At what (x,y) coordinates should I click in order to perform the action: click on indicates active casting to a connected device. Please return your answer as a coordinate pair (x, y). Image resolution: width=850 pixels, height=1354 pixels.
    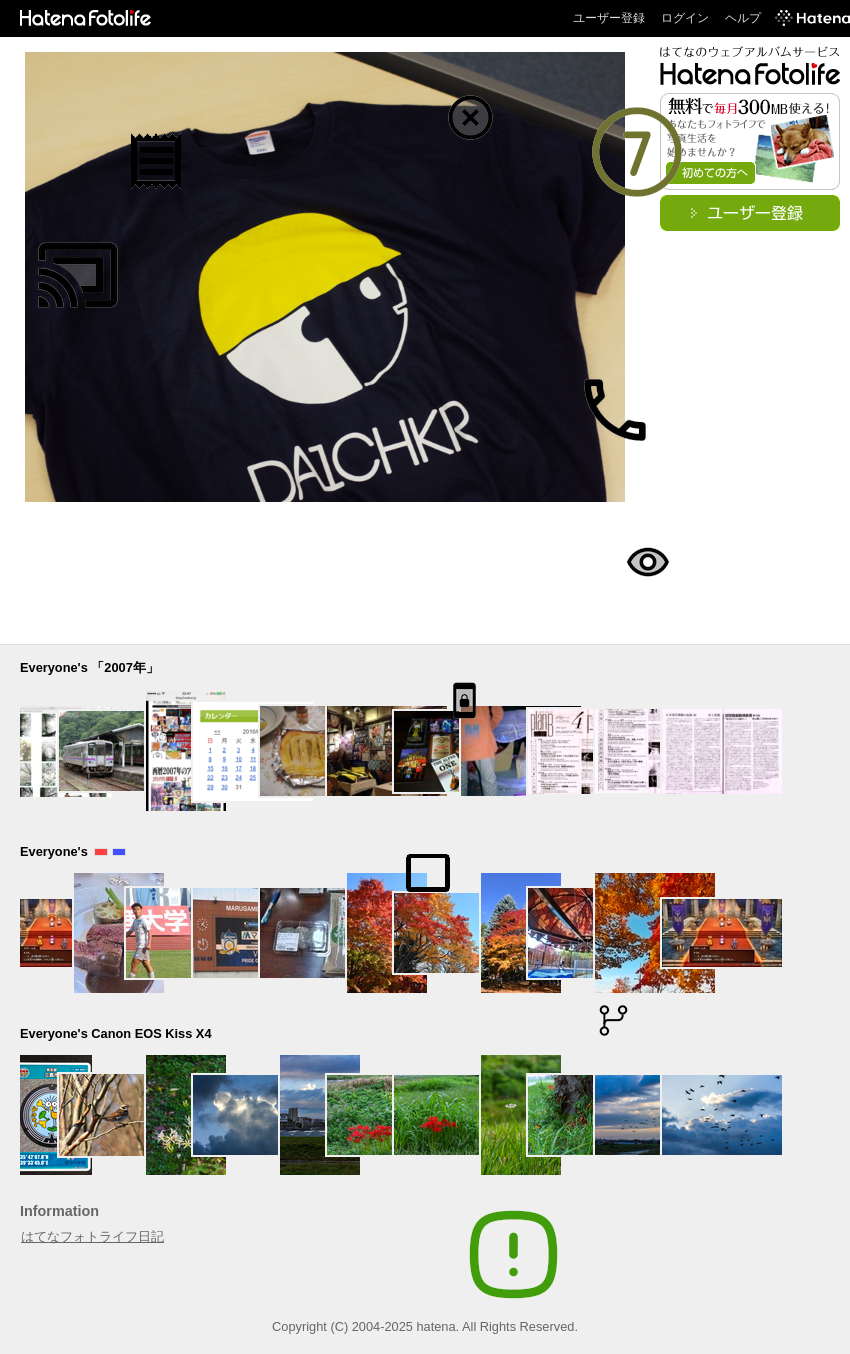
    Looking at the image, I should click on (78, 275).